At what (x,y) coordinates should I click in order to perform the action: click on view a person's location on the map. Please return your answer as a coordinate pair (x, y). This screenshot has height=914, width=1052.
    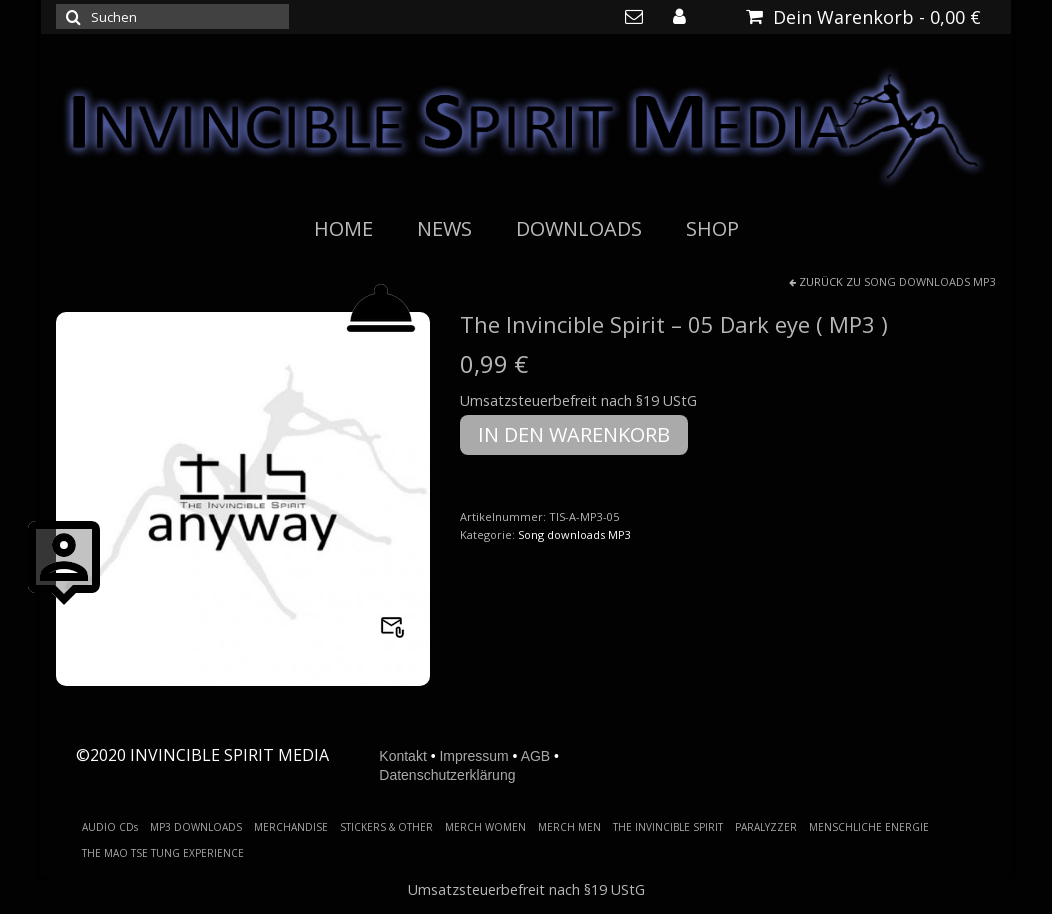
    Looking at the image, I should click on (64, 561).